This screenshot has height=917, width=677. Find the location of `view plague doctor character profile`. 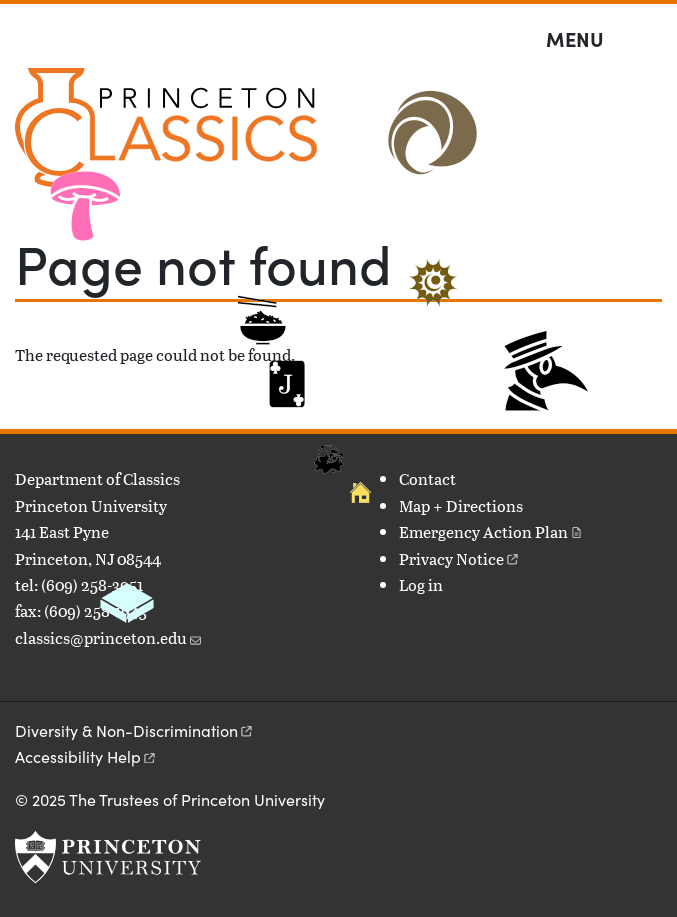

view plague doctor character profile is located at coordinates (546, 370).